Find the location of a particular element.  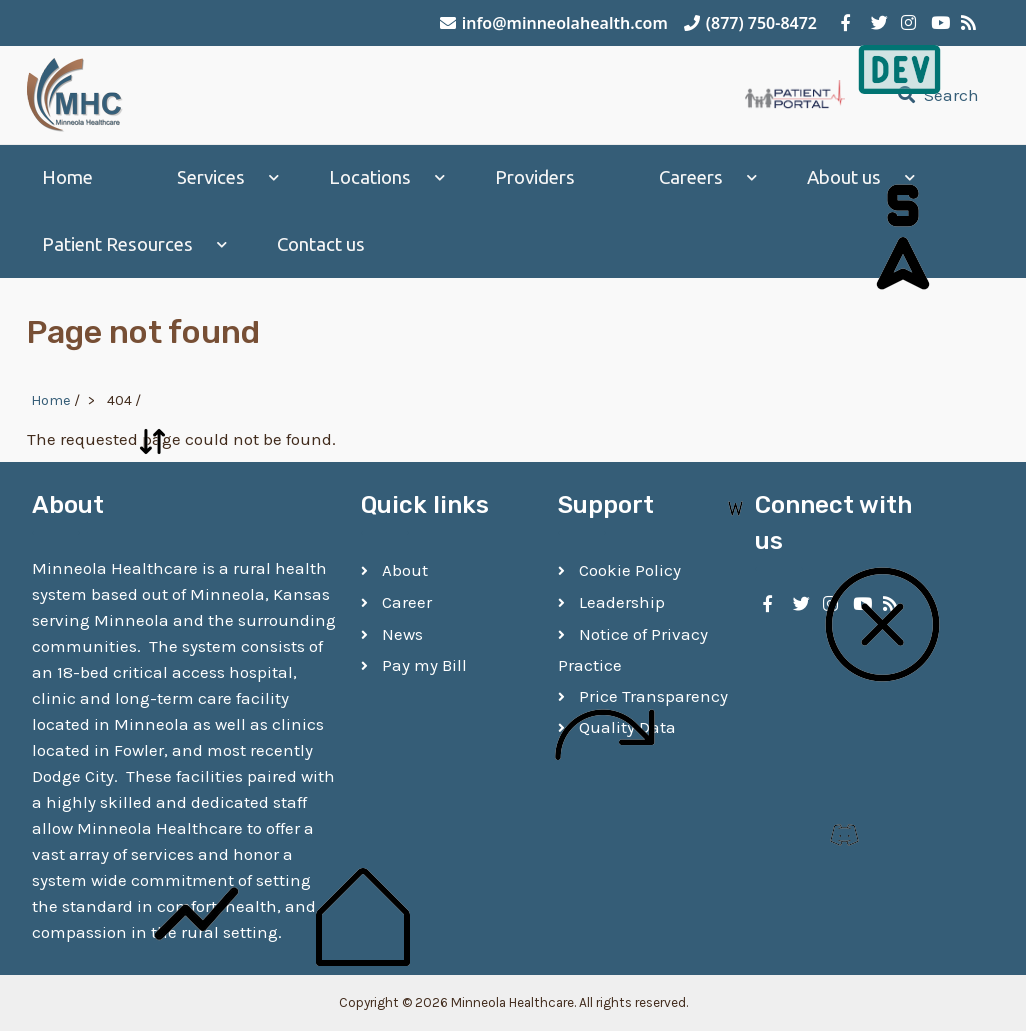

navigate to home screen is located at coordinates (363, 919).